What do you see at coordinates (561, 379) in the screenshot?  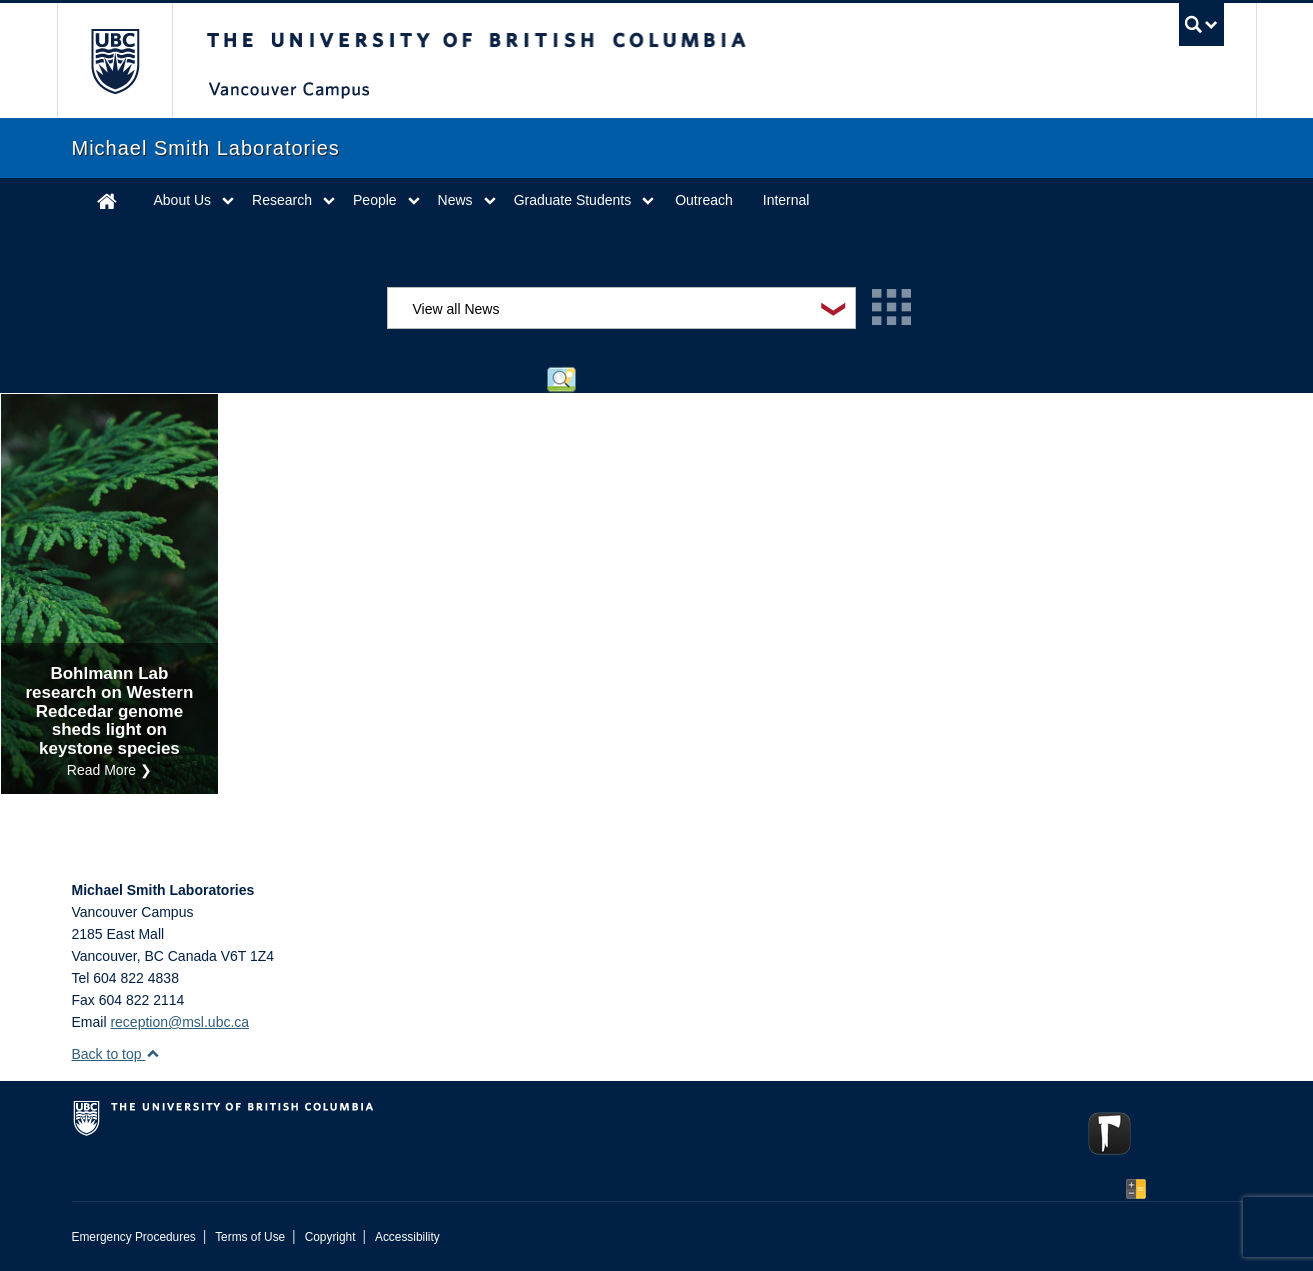 I see `open image viewer application` at bounding box center [561, 379].